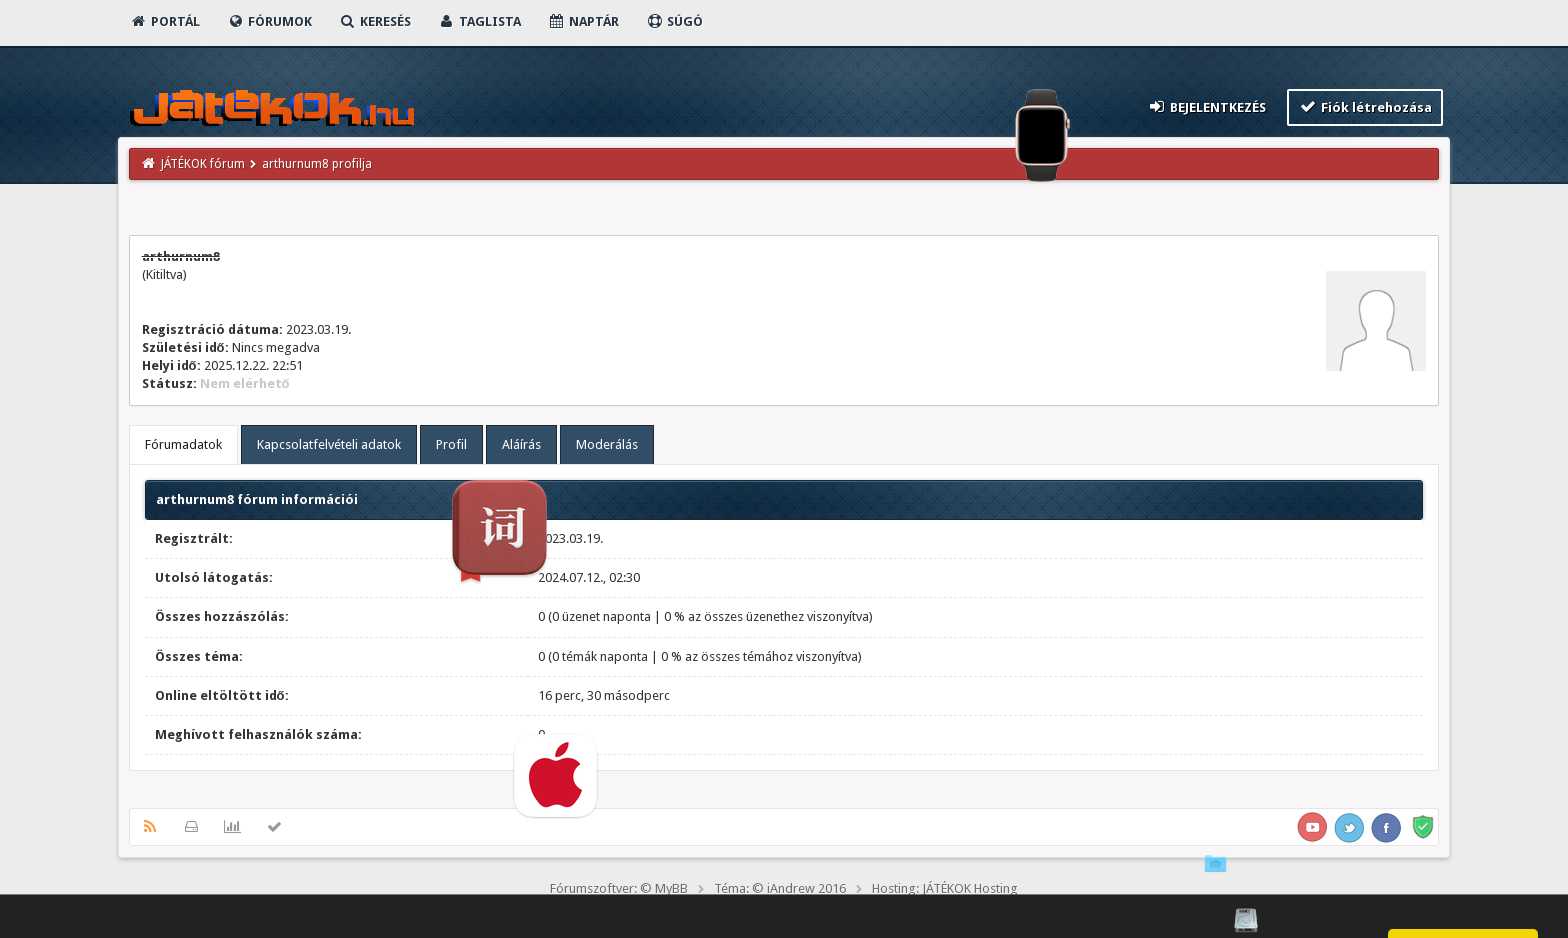 The height and width of the screenshot is (938, 1568). I want to click on open your pictures folder, so click(1215, 863).